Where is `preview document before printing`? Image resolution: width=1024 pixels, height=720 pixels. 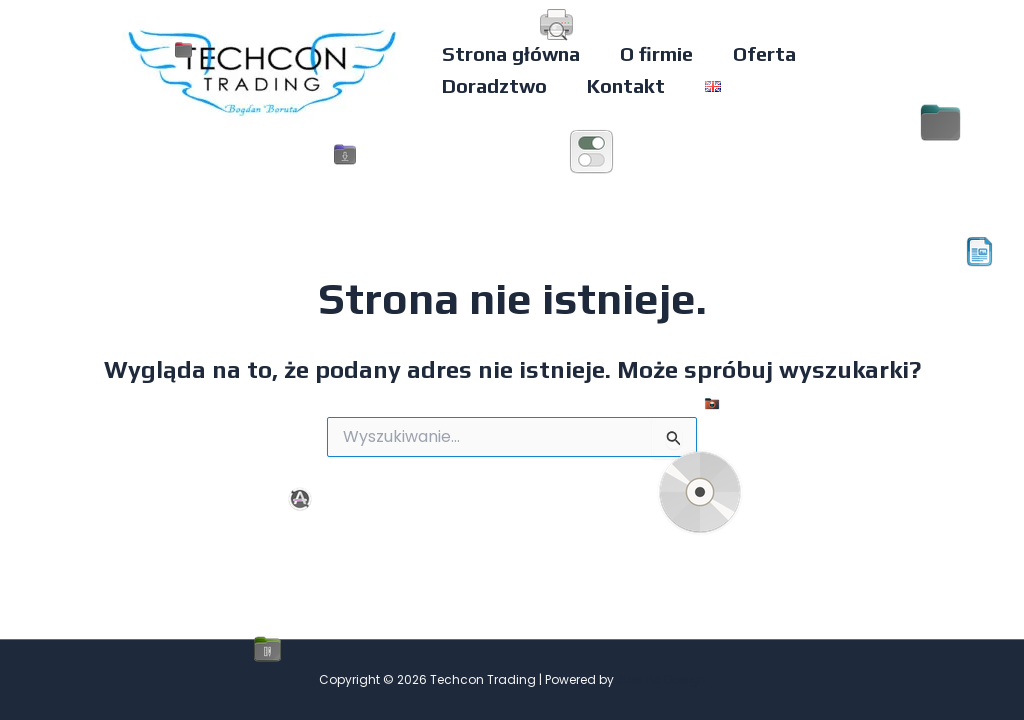 preview document before printing is located at coordinates (556, 24).